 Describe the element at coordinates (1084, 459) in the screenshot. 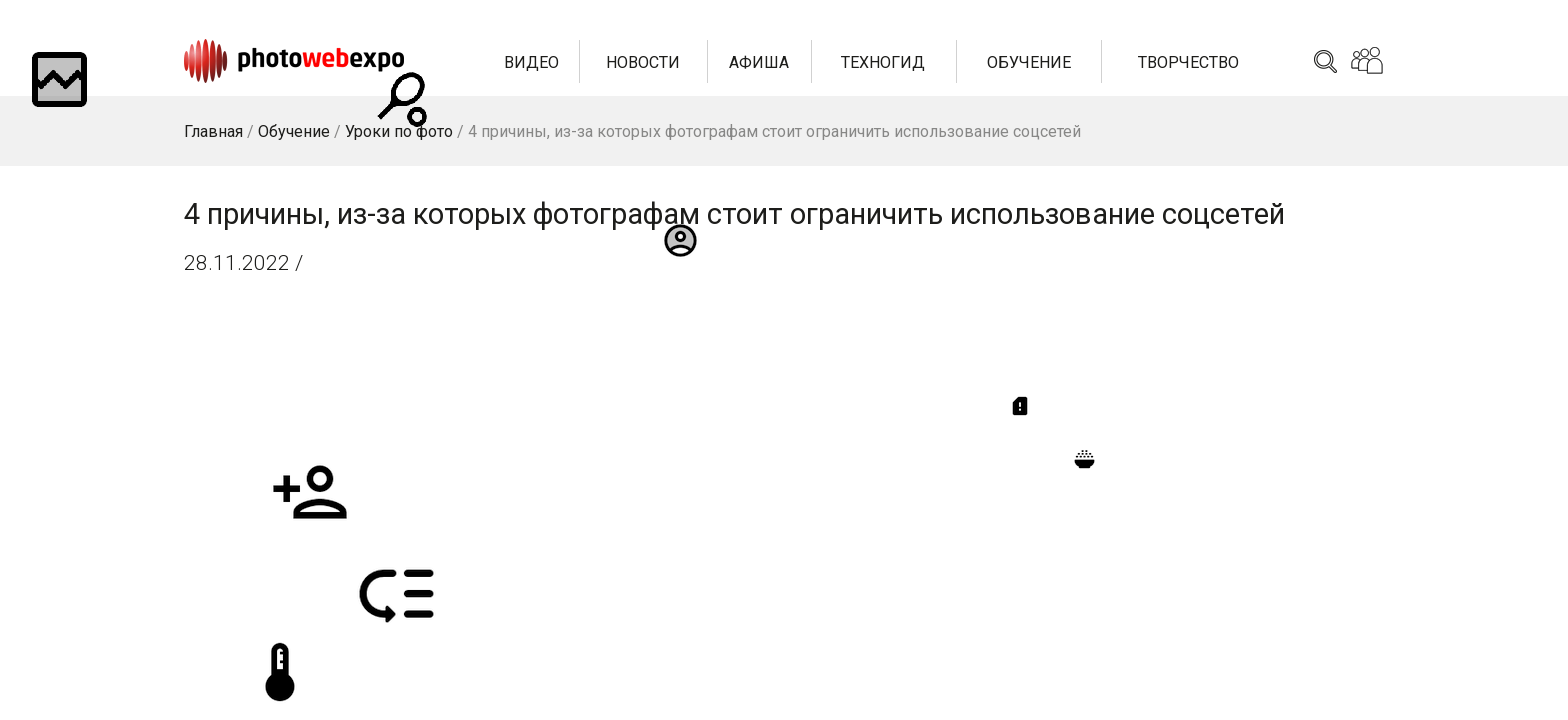

I see `view rice or grain-based meal options` at that location.